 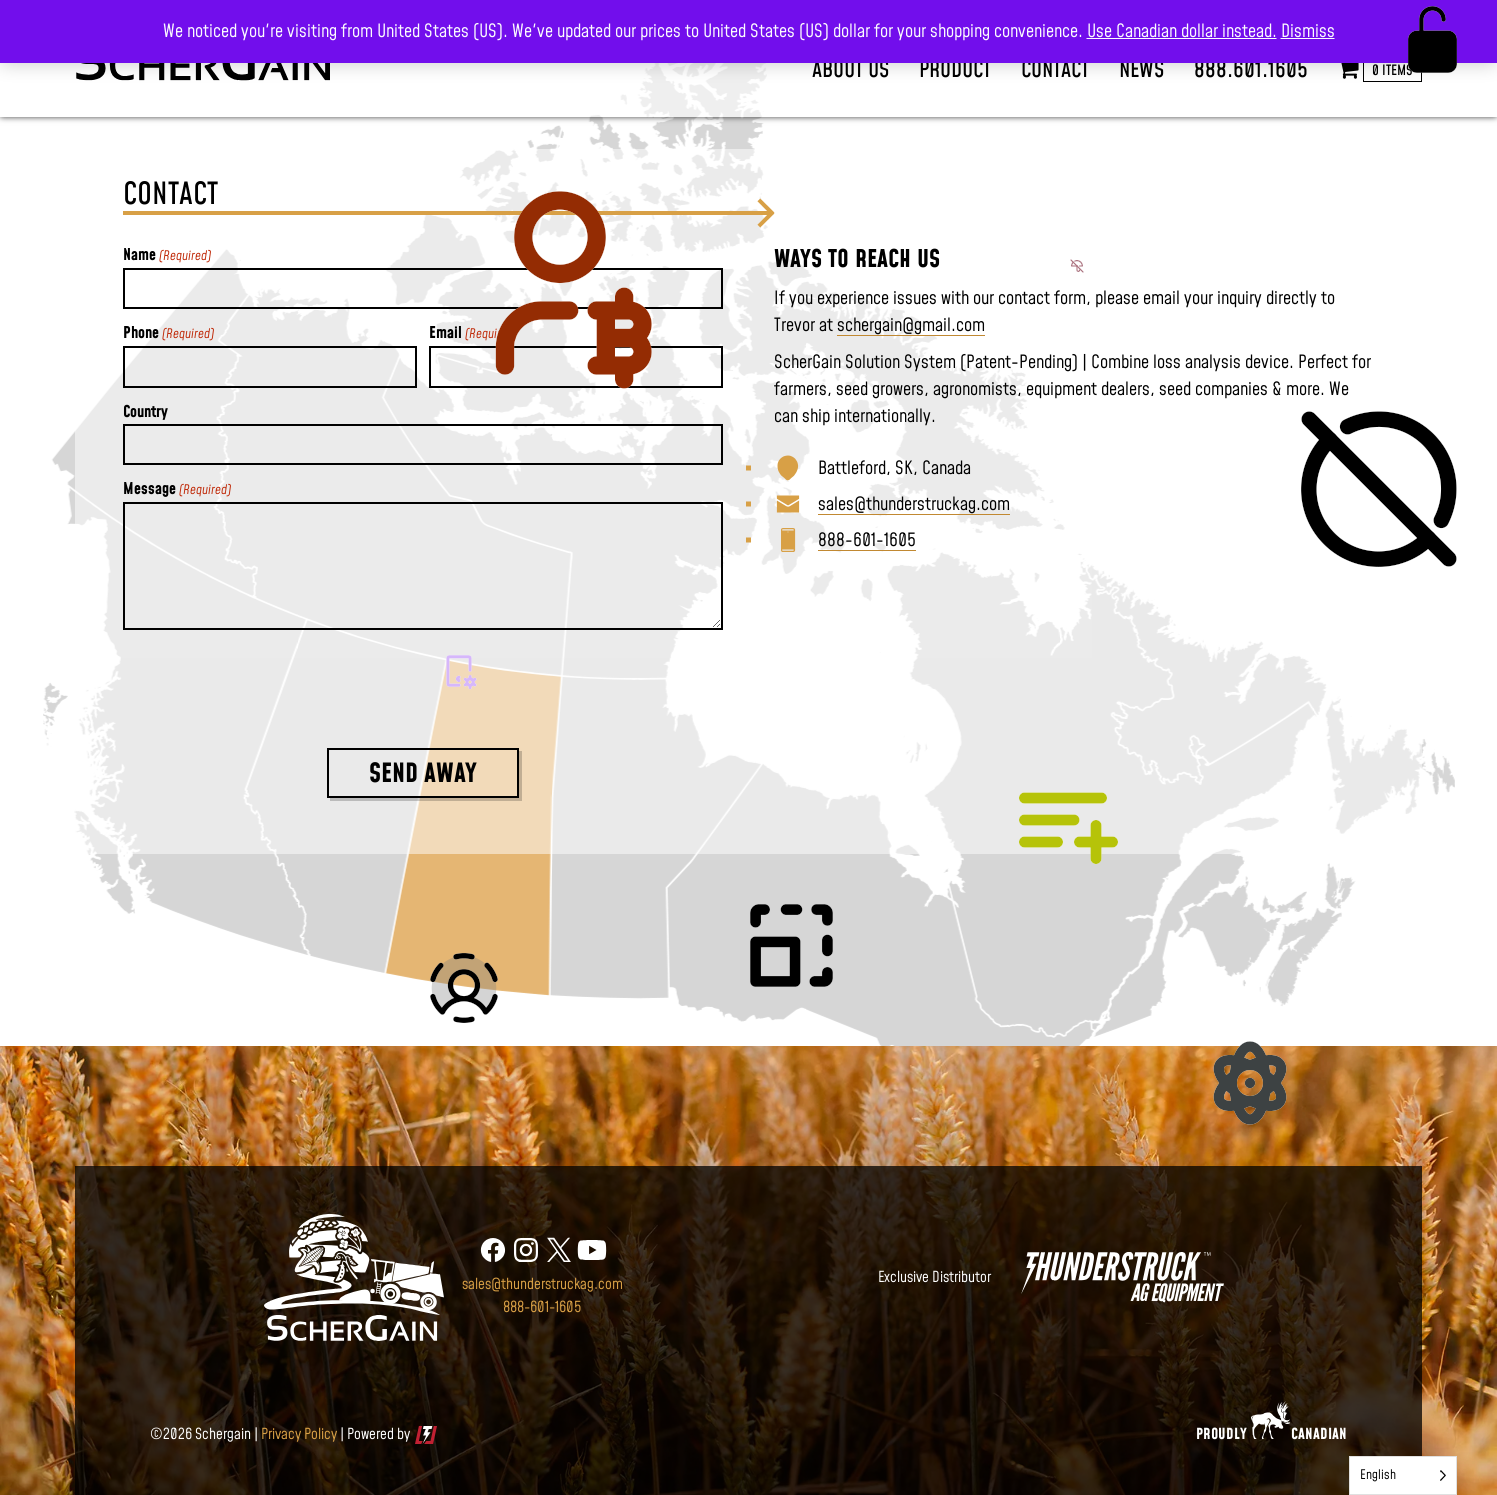 I want to click on access science or chemistry features, so click(x=1250, y=1083).